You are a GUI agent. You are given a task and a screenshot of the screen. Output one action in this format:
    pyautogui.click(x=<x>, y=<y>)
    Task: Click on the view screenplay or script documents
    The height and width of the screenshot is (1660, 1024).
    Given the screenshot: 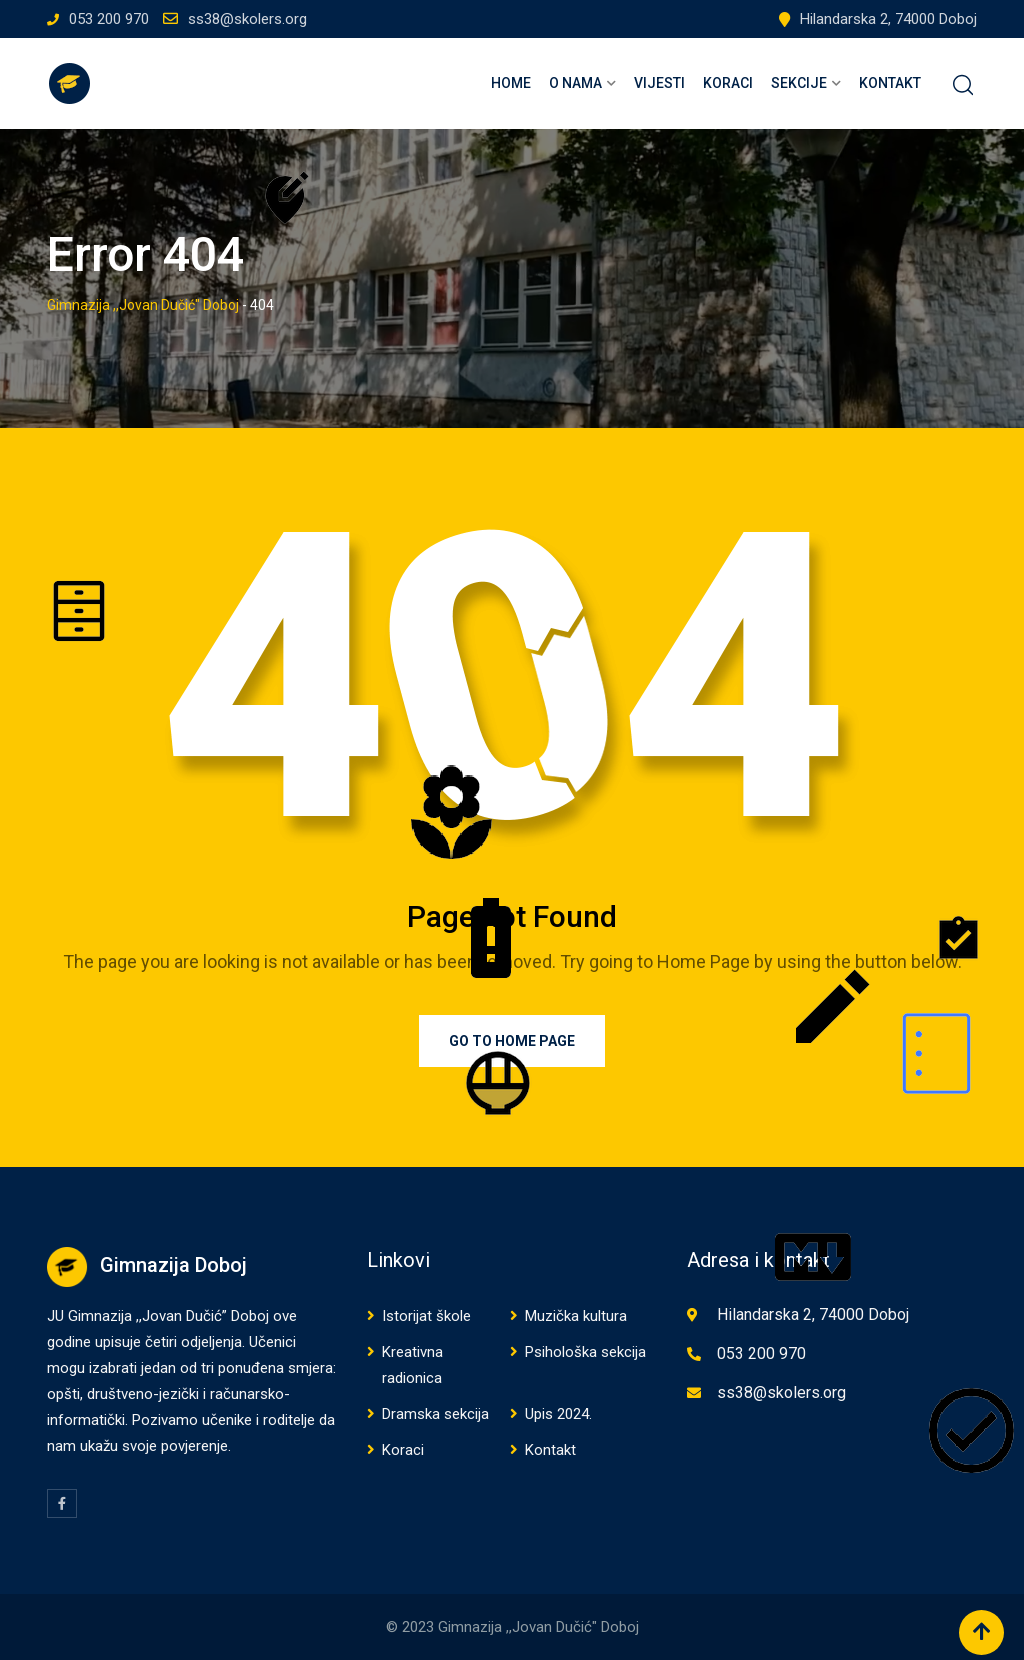 What is the action you would take?
    pyautogui.click(x=936, y=1053)
    